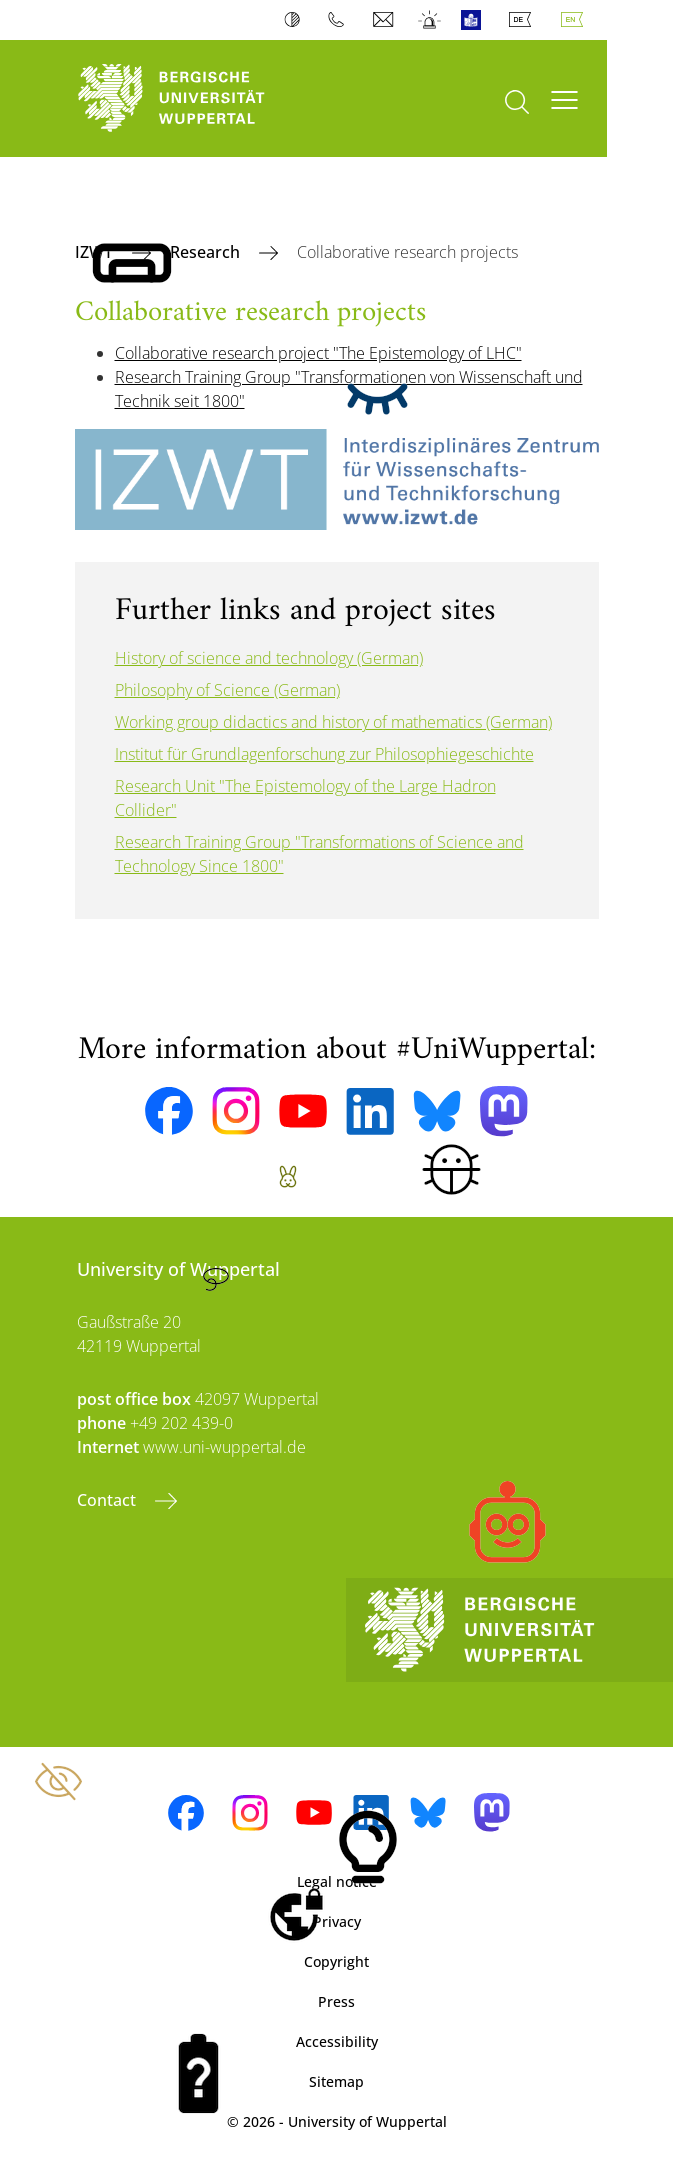  Describe the element at coordinates (368, 1847) in the screenshot. I see `access tips or helpful suggestions` at that location.